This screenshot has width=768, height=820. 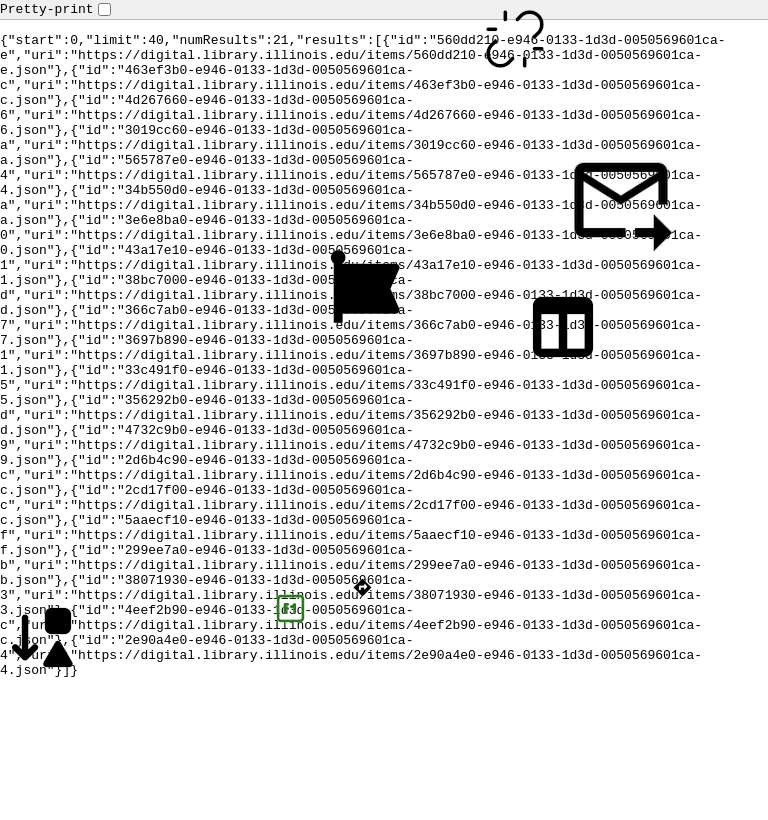 I want to click on get directions to a destination, so click(x=362, y=587).